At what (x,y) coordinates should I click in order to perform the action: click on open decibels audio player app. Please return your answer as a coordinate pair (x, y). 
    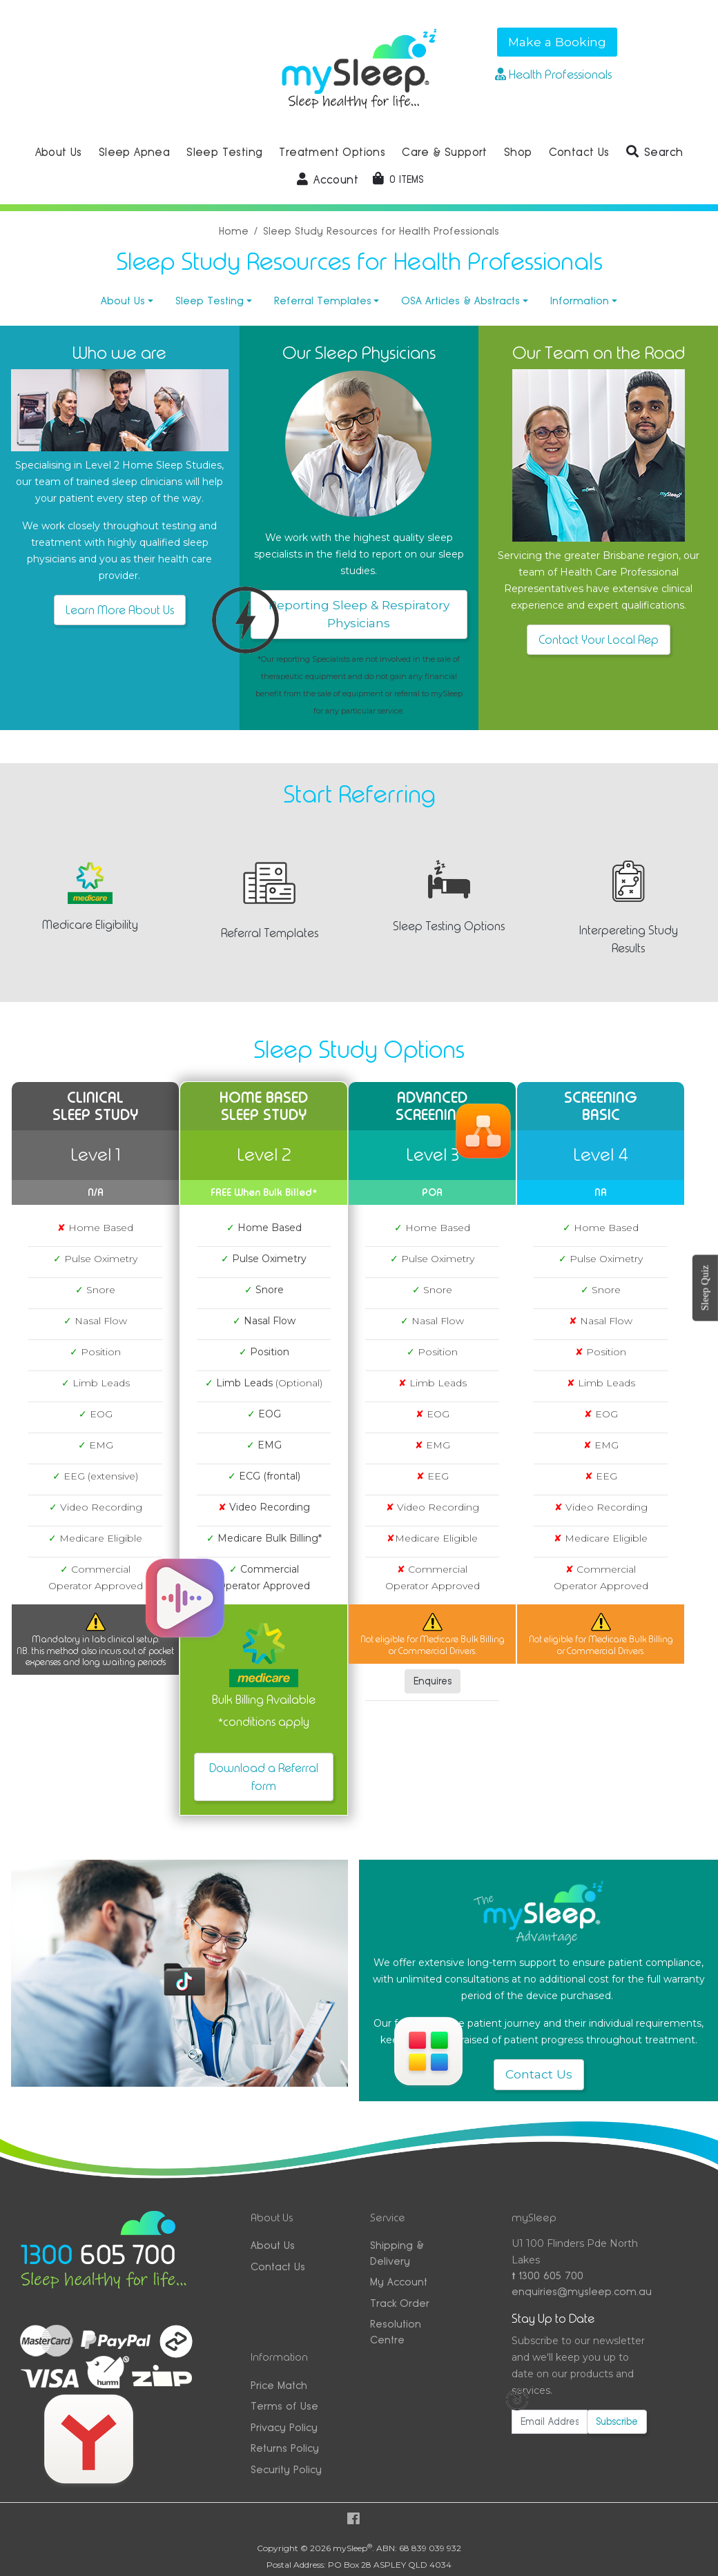
    Looking at the image, I should click on (185, 1598).